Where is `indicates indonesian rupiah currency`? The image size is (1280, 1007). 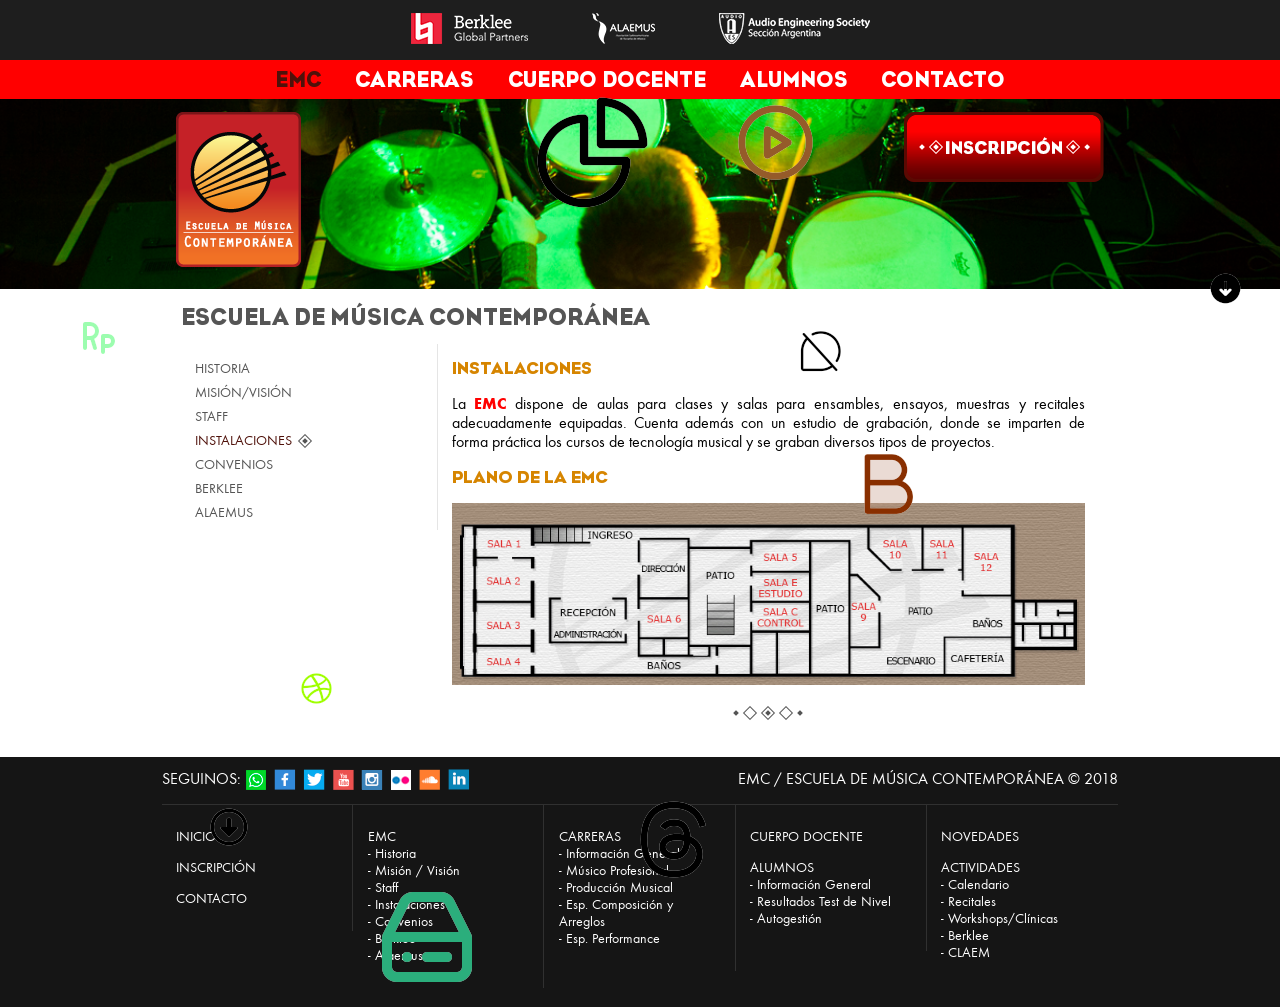
indicates indonesian rupiah currency is located at coordinates (99, 336).